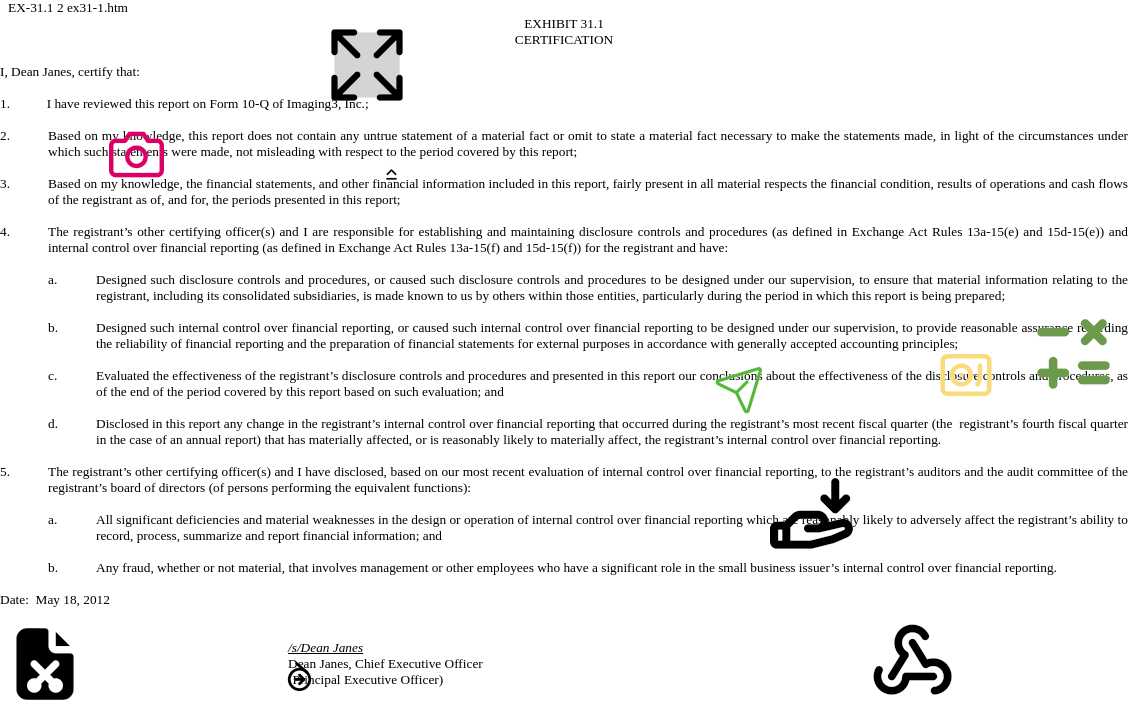 This screenshot has height=720, width=1128. I want to click on configure webhook integrations, so click(912, 663).